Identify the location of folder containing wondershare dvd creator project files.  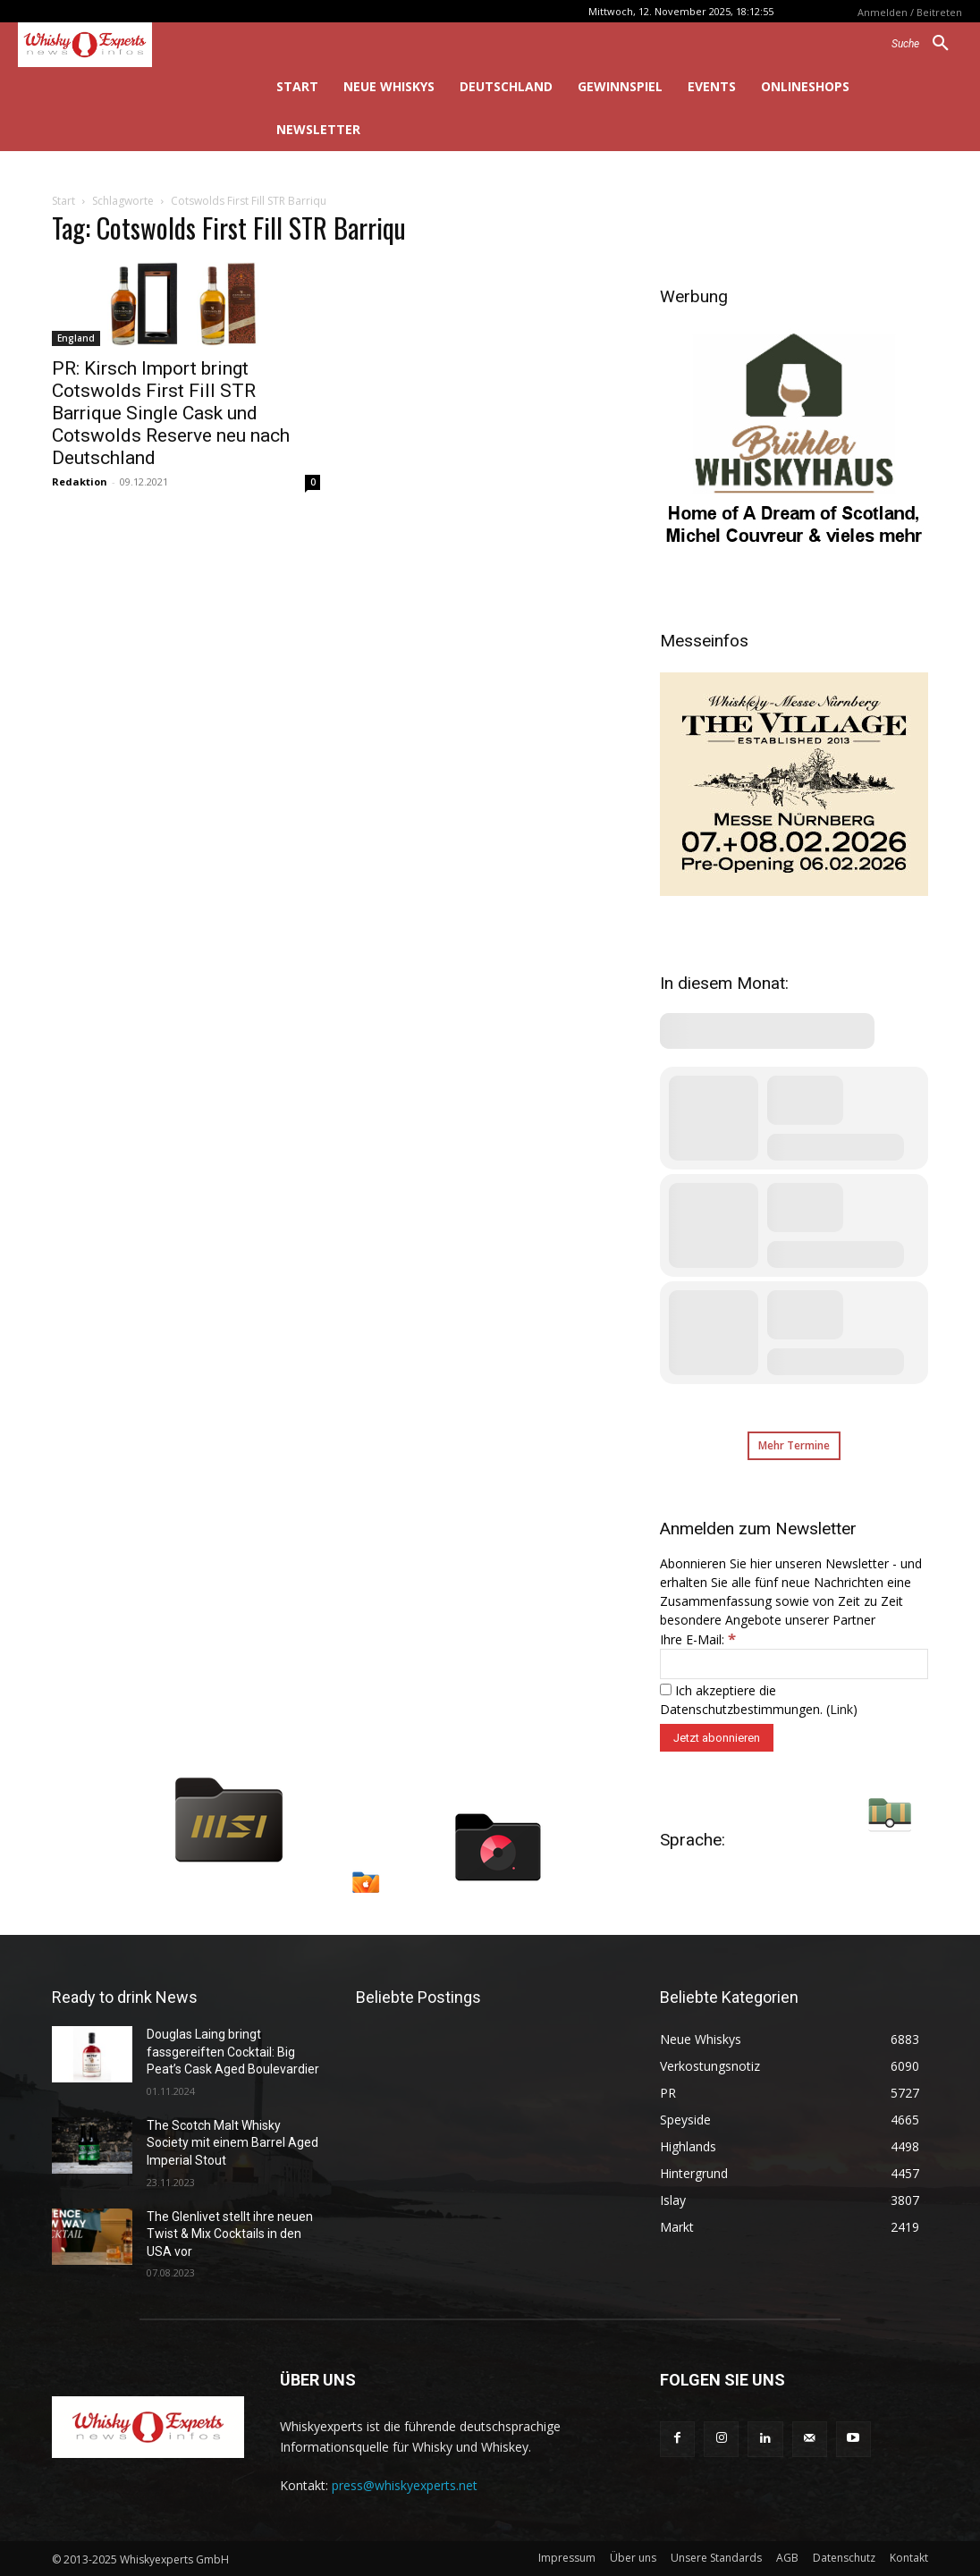
(497, 1849).